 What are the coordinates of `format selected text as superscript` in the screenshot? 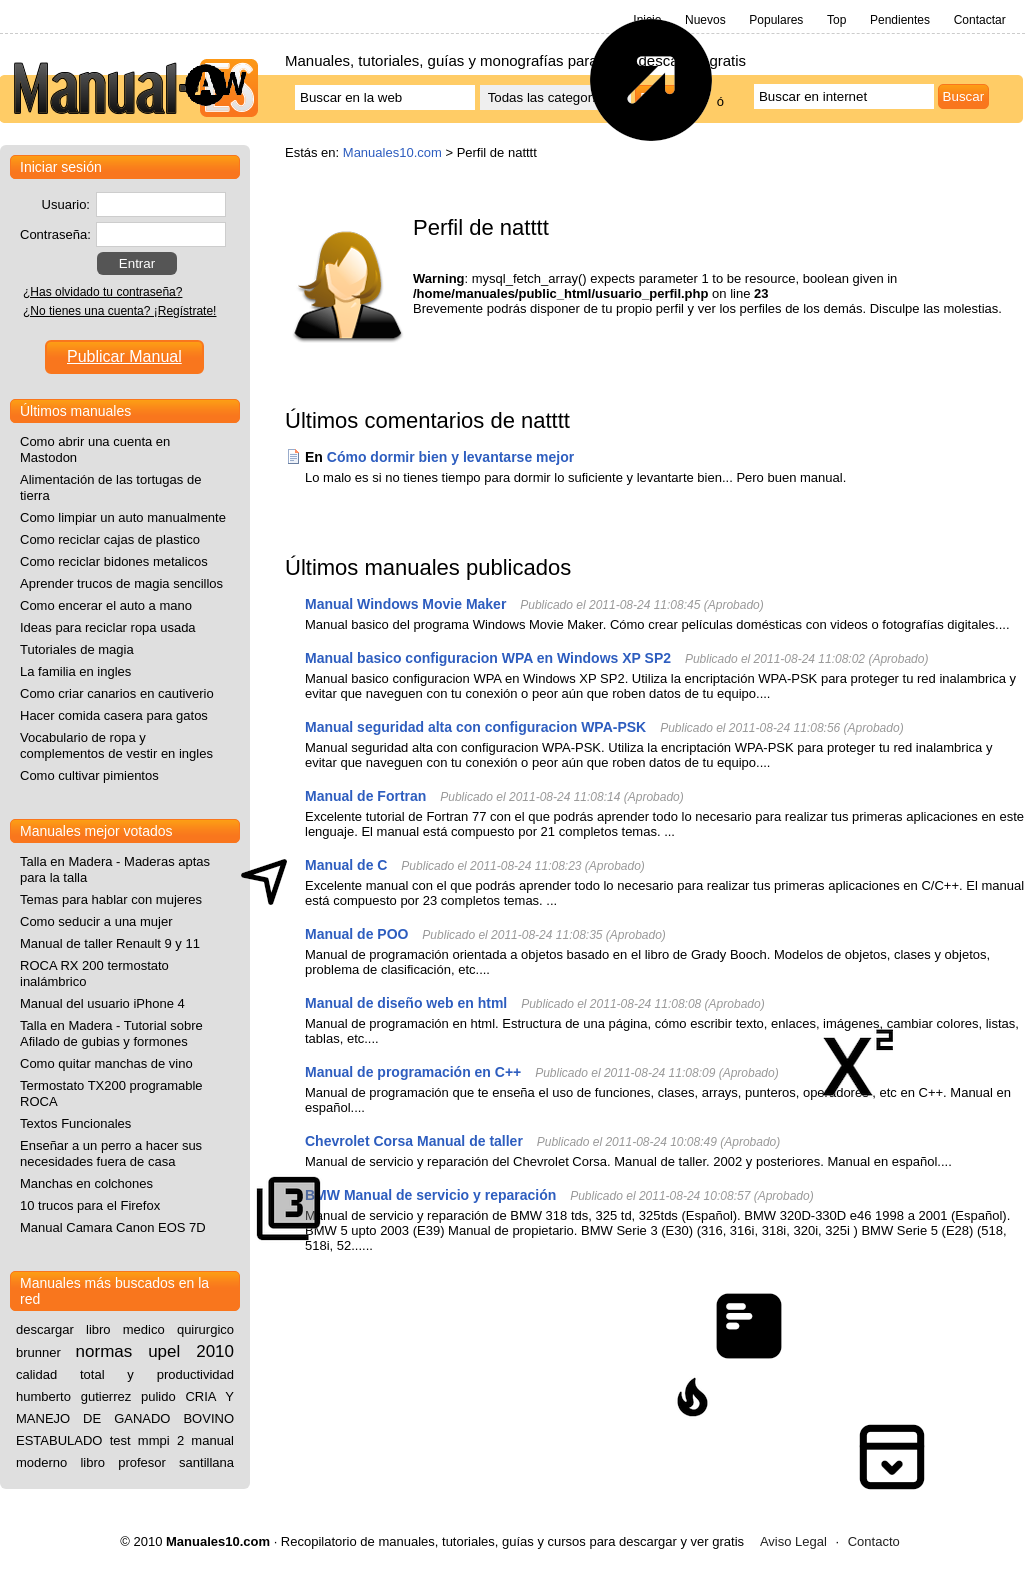 It's located at (847, 1062).